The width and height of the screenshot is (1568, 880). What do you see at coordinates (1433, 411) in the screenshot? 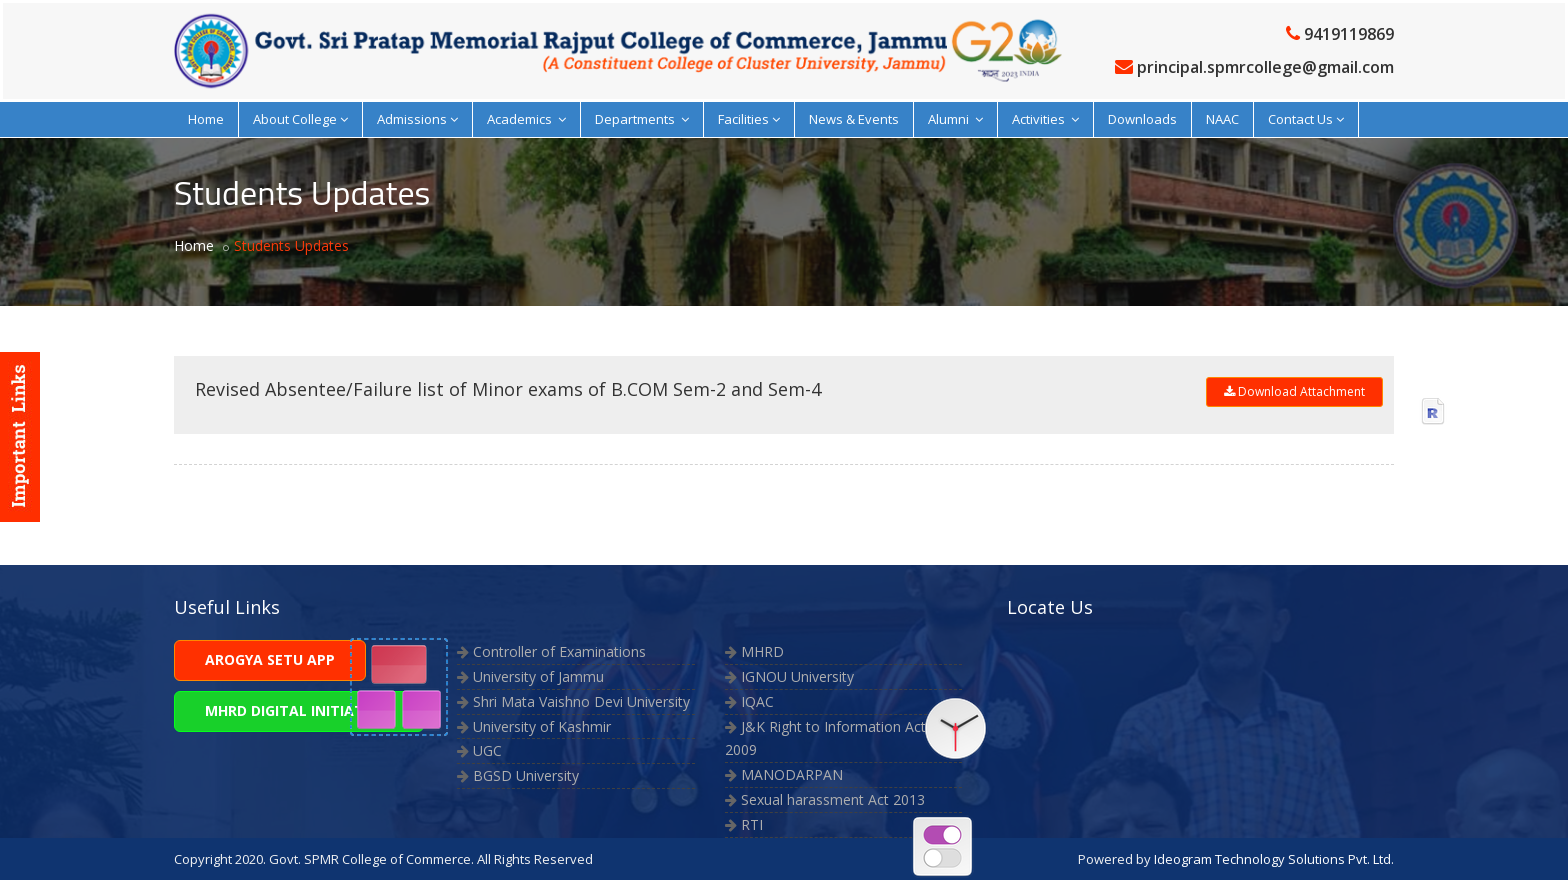
I see `an R programming language source file` at bounding box center [1433, 411].